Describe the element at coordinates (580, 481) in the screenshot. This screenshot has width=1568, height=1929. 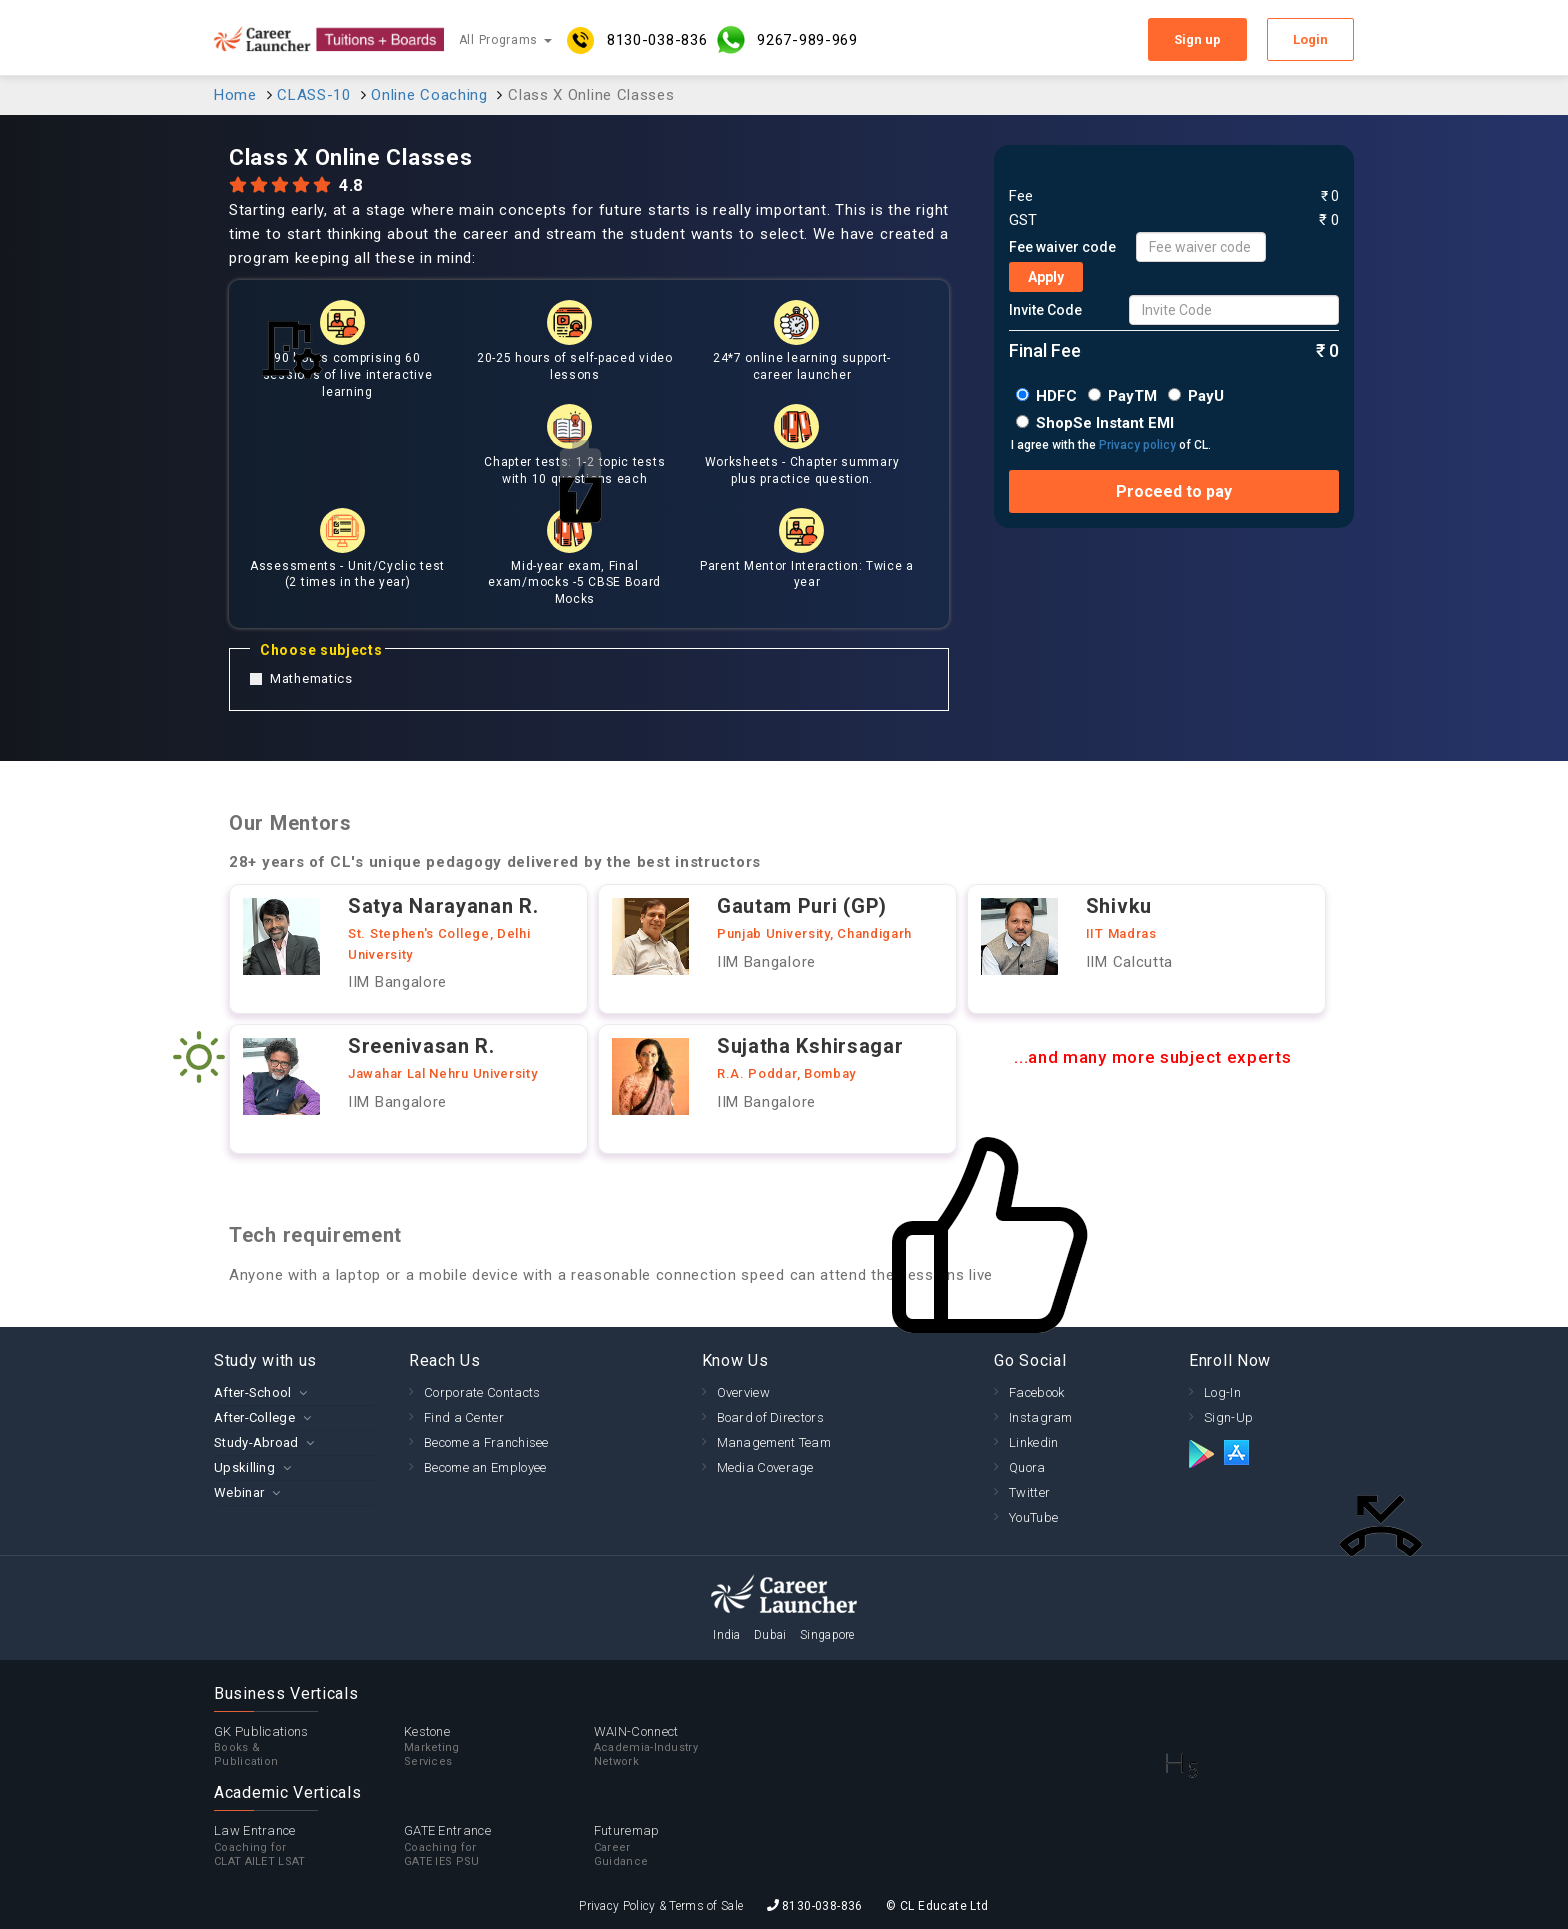
I see `indicates battery is charging at 60% capacity` at that location.